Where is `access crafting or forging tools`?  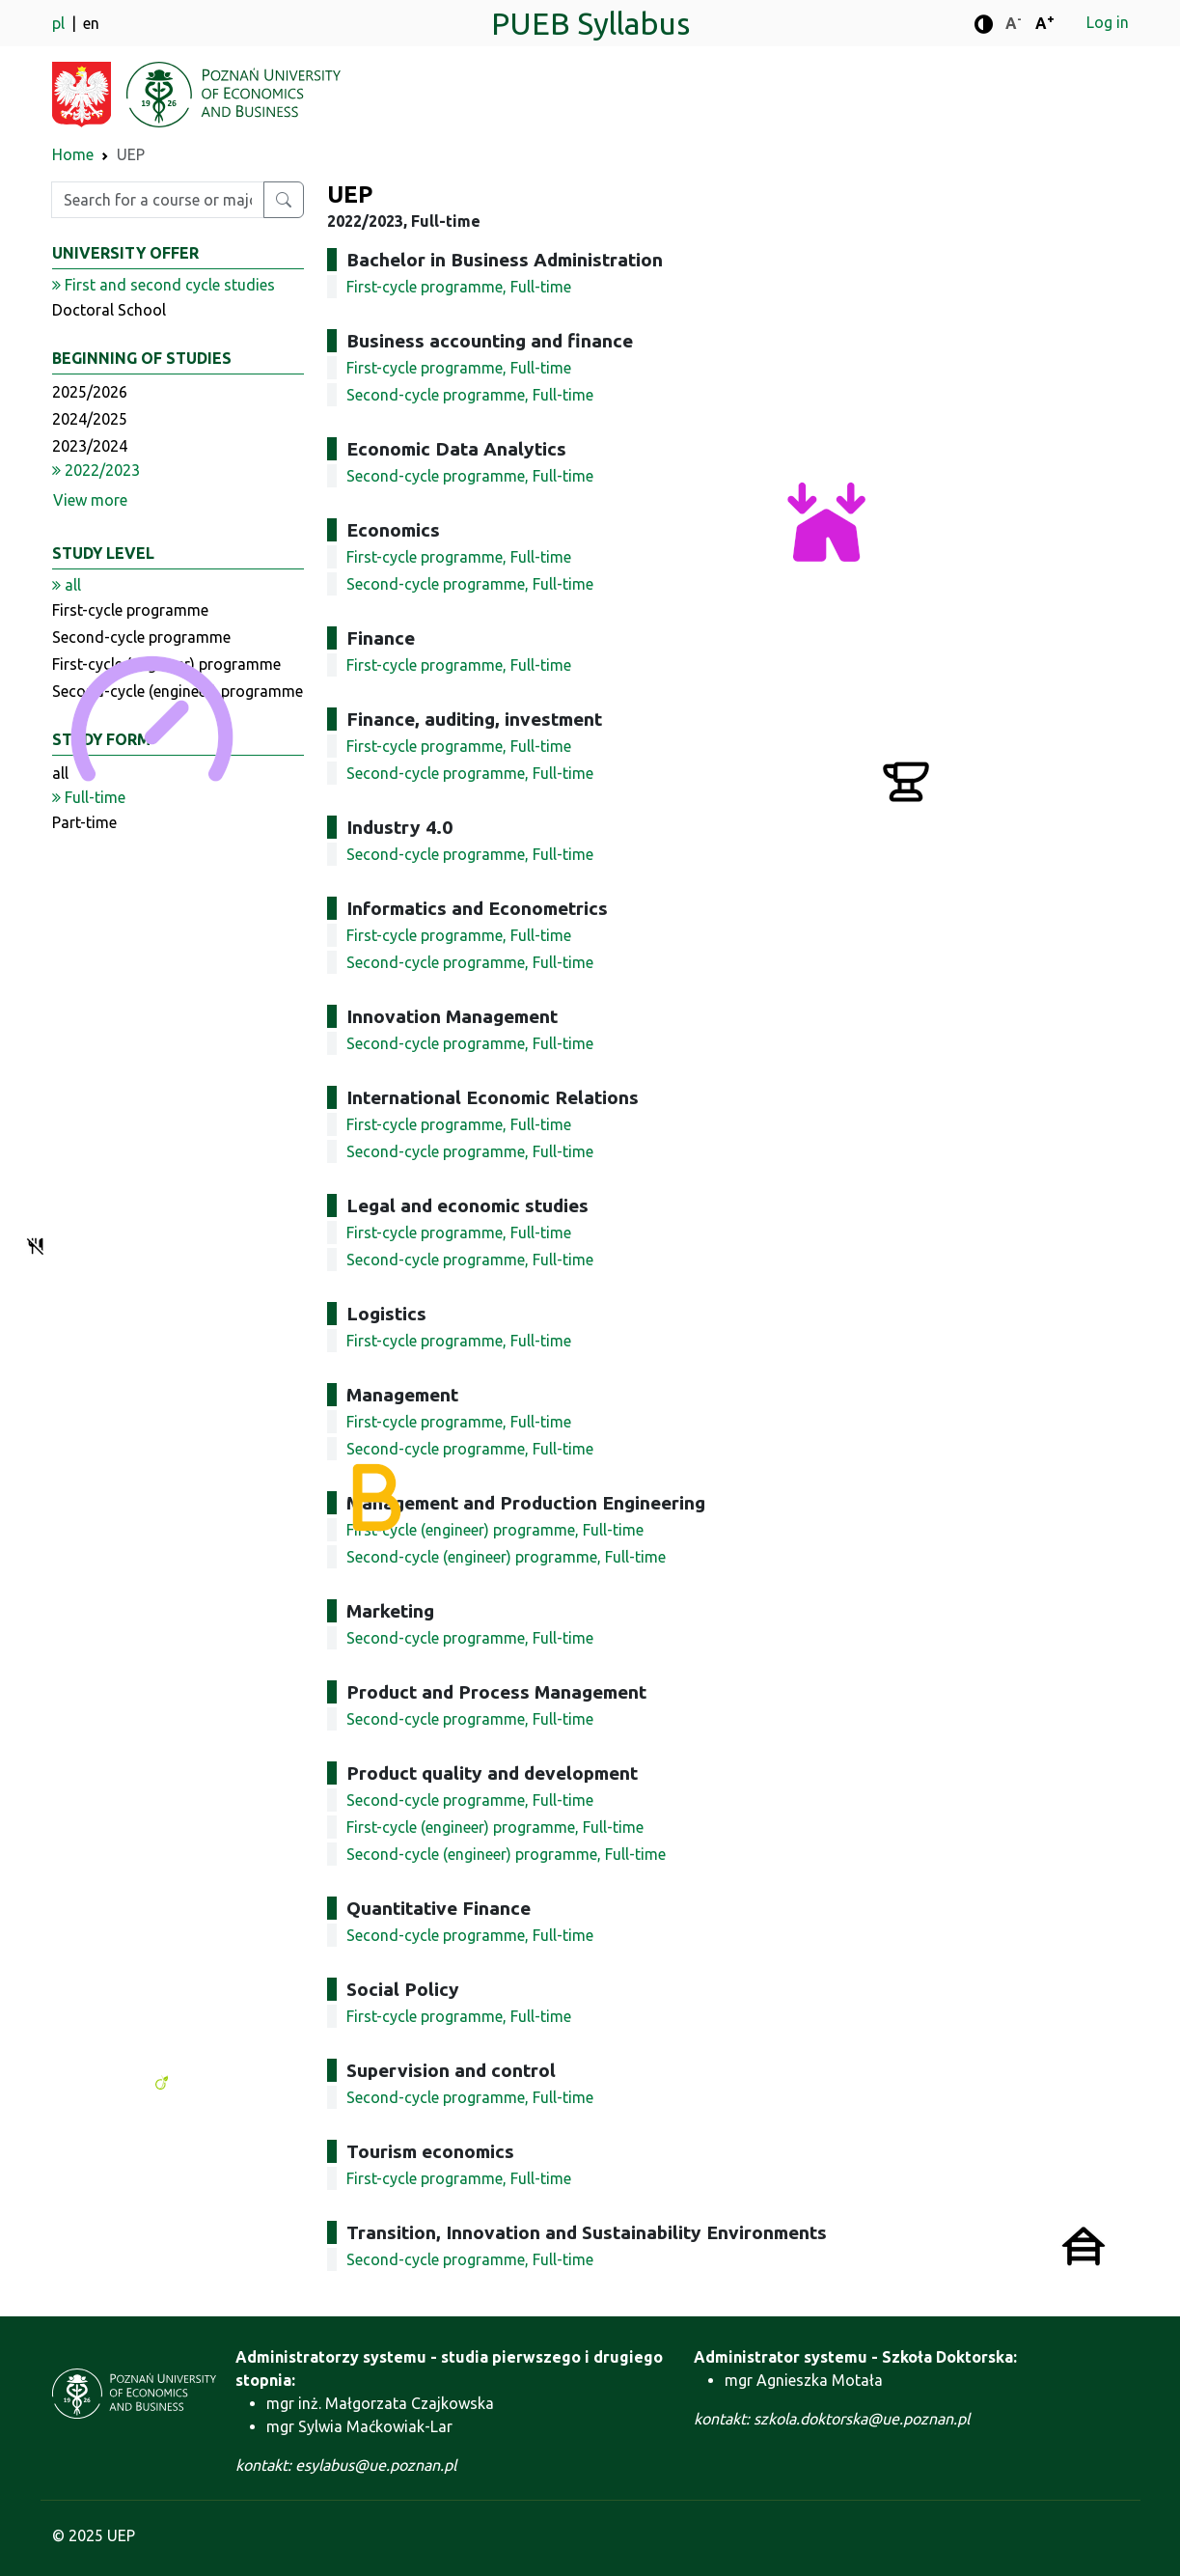
access crafting or forging tools is located at coordinates (906, 781).